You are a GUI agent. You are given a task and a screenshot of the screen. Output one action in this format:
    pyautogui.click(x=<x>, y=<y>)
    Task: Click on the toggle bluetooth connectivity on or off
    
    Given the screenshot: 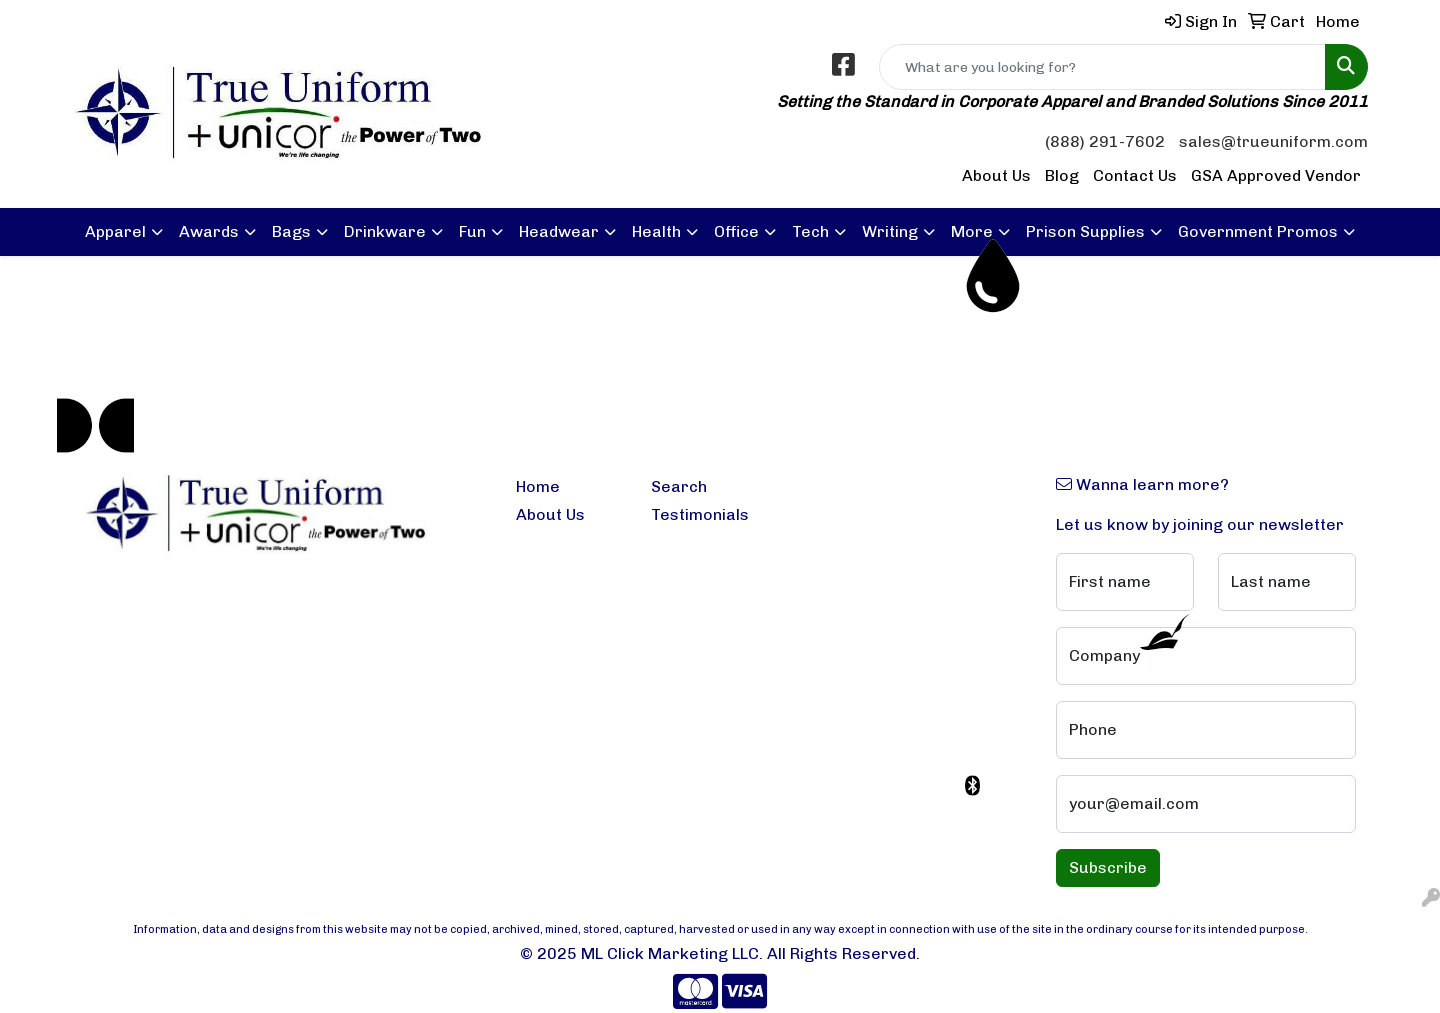 What is the action you would take?
    pyautogui.click(x=972, y=785)
    